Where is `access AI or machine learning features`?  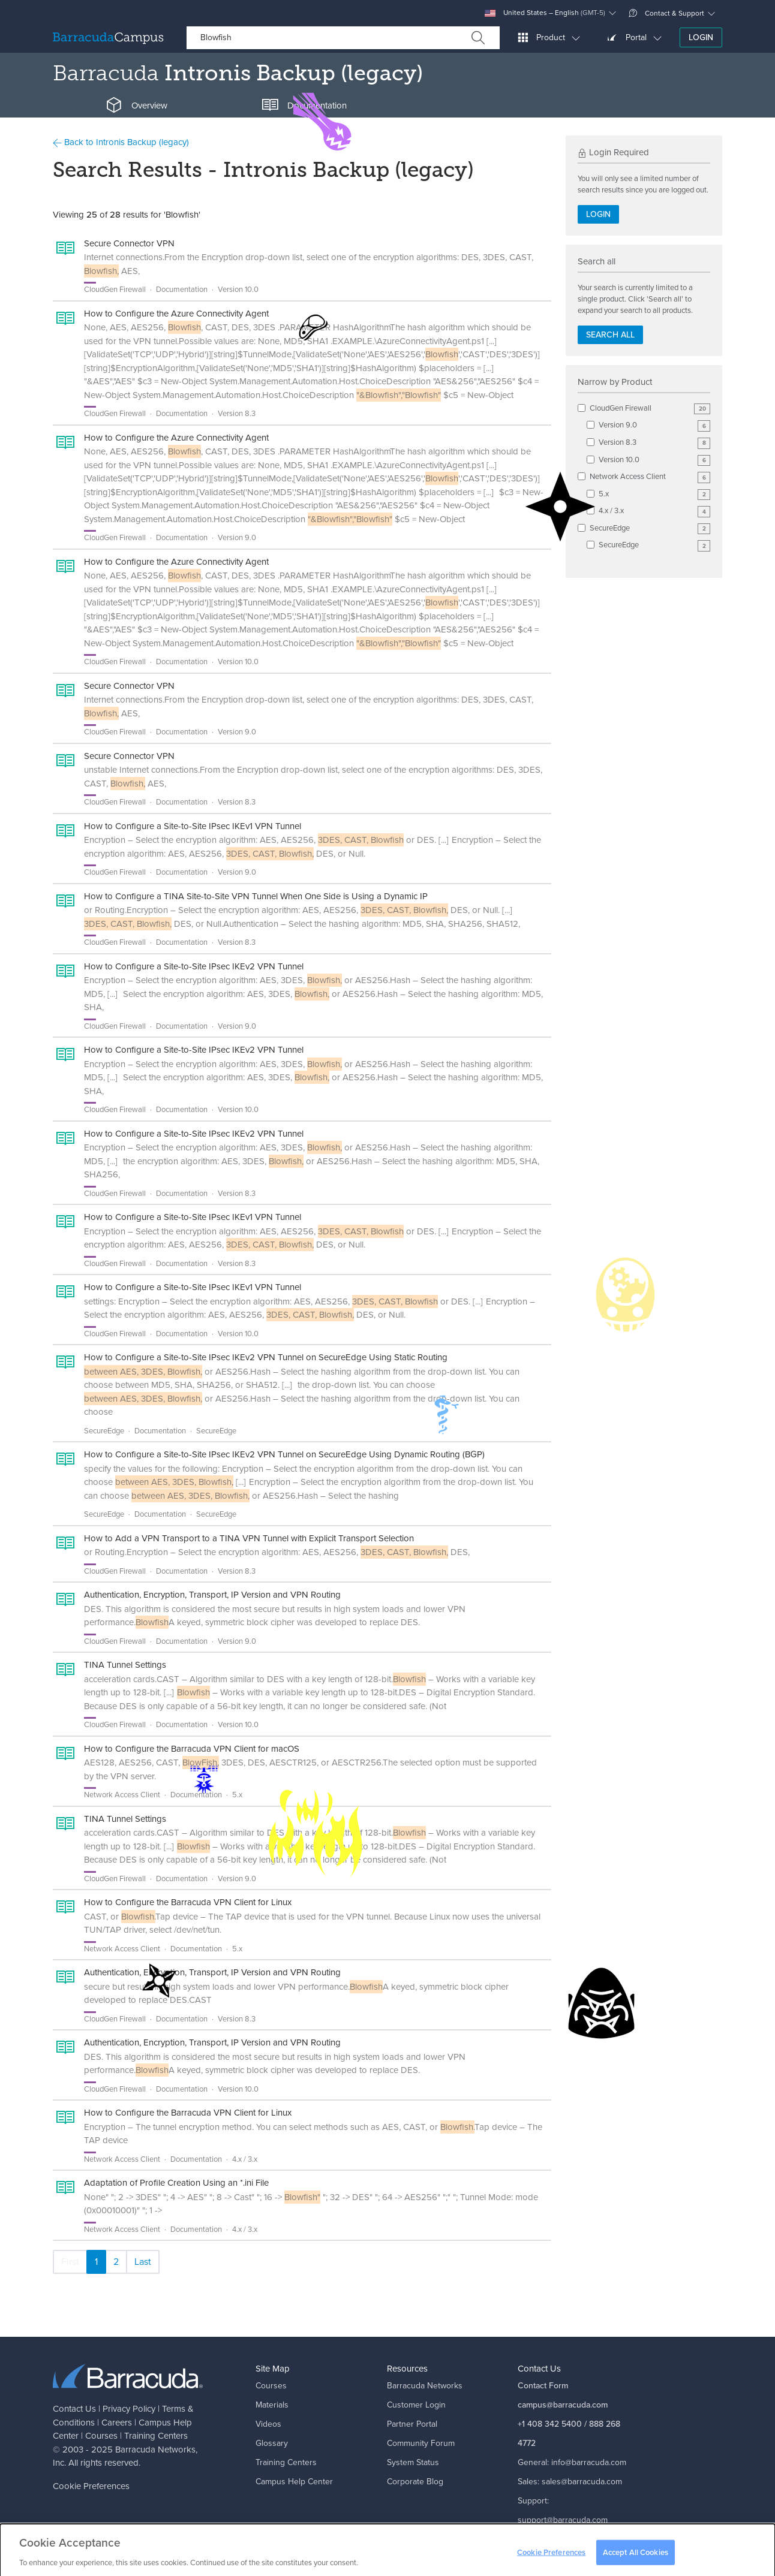 access AI or machine learning features is located at coordinates (625, 1294).